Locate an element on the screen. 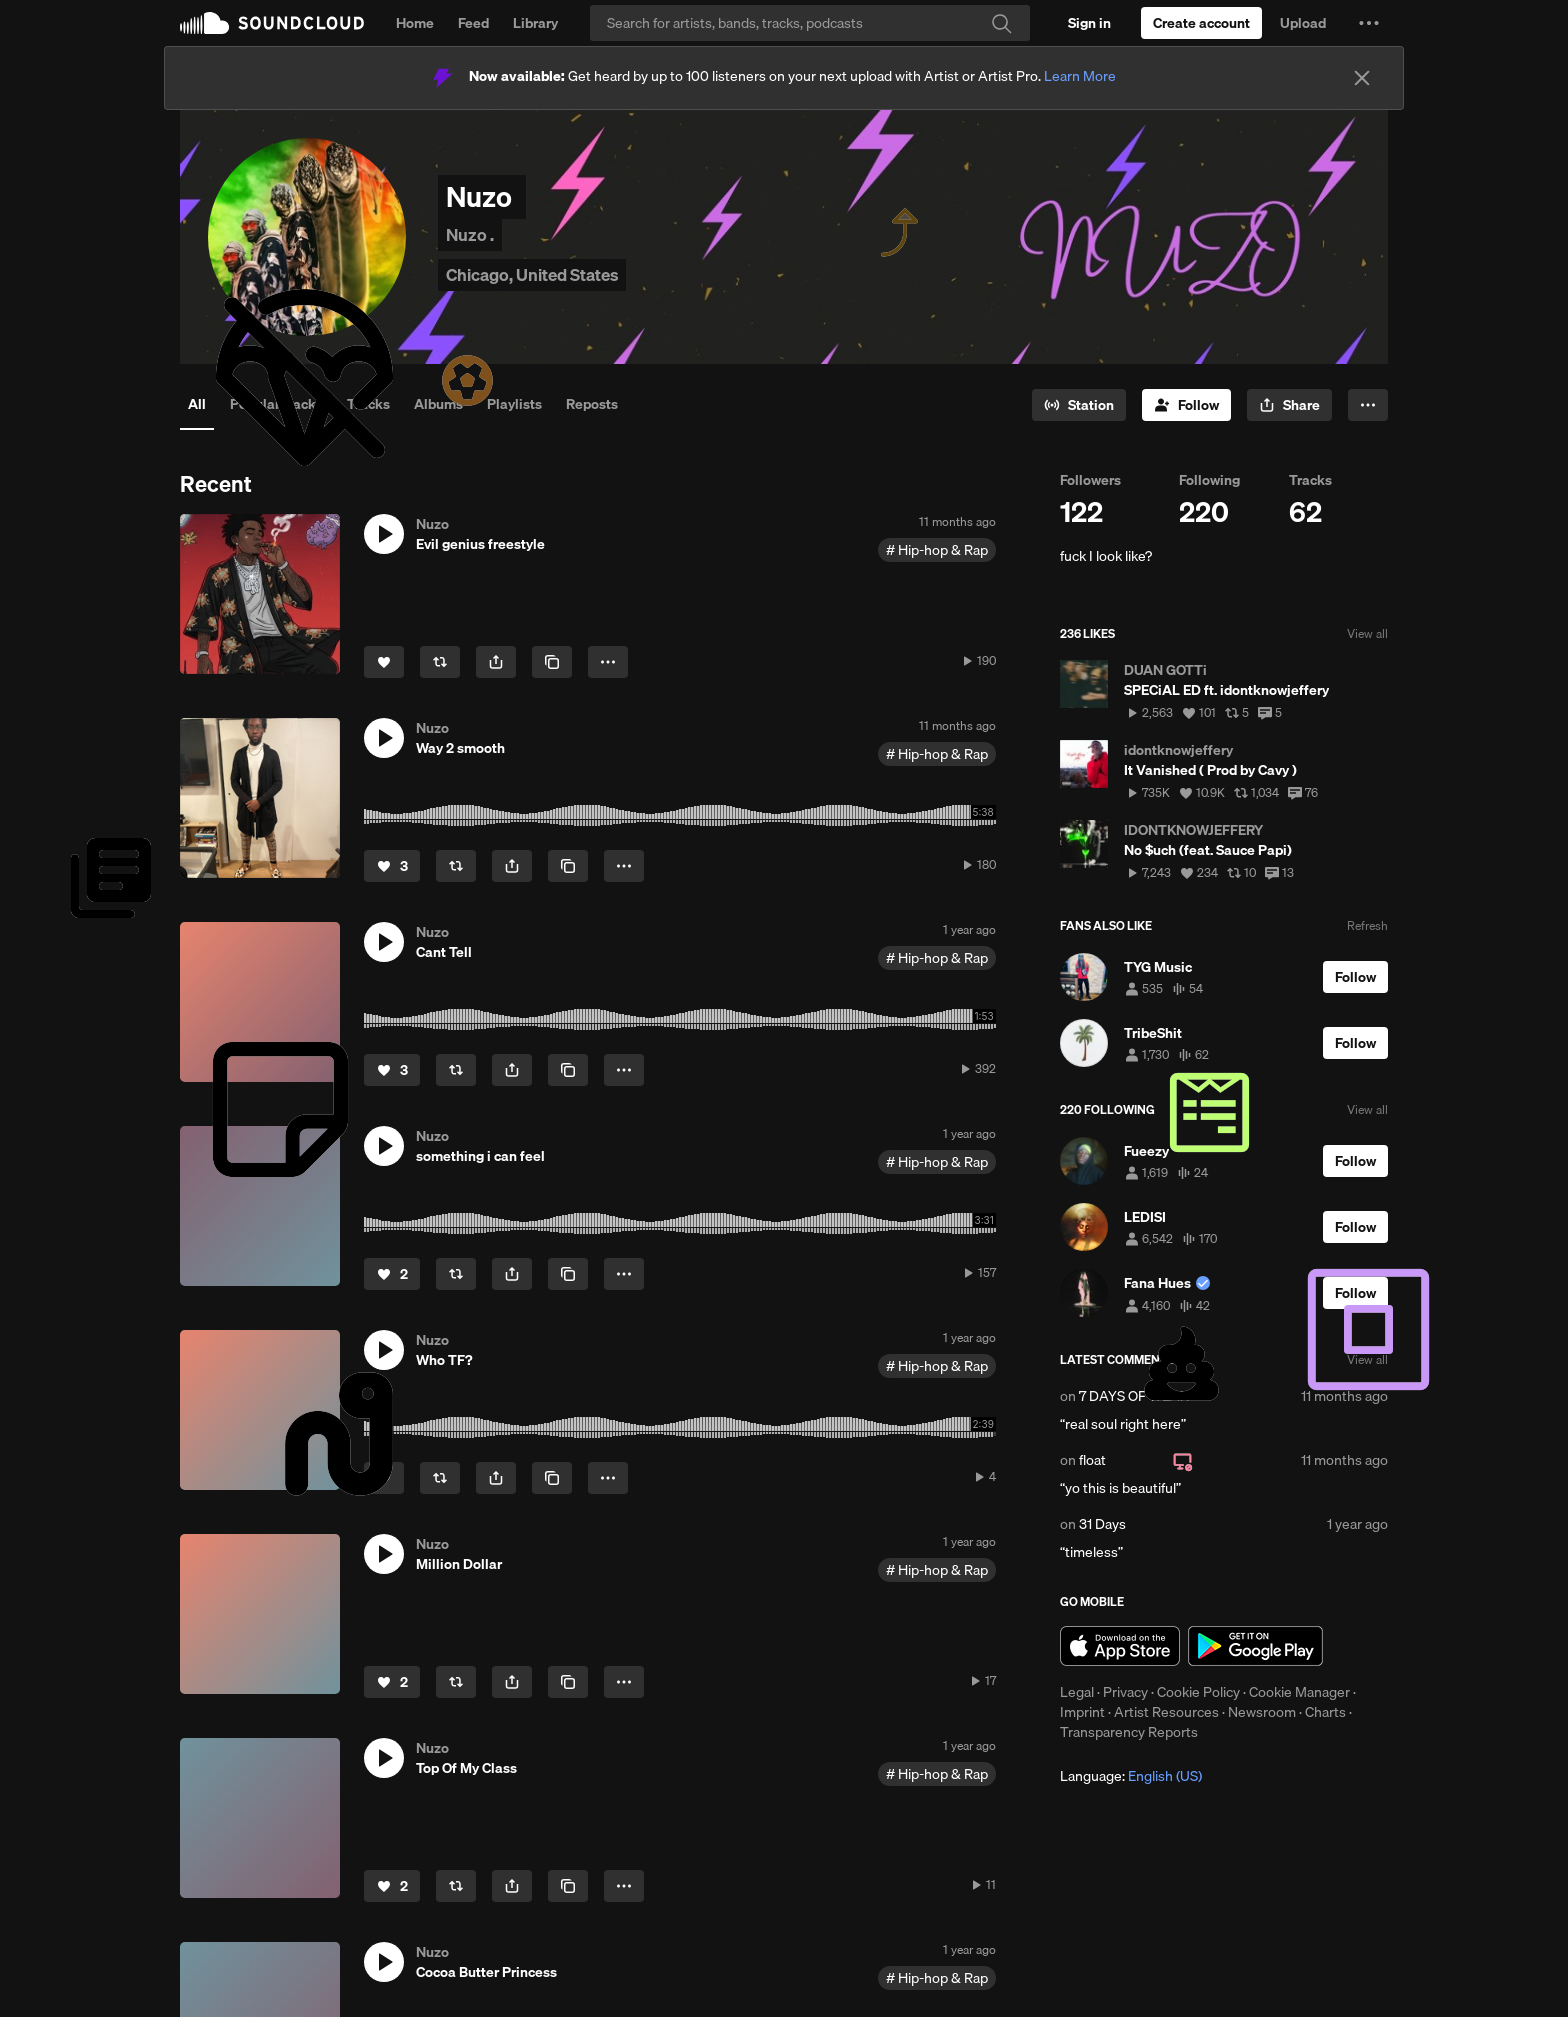 Image resolution: width=1568 pixels, height=2017 pixels. access your document library is located at coordinates (111, 878).